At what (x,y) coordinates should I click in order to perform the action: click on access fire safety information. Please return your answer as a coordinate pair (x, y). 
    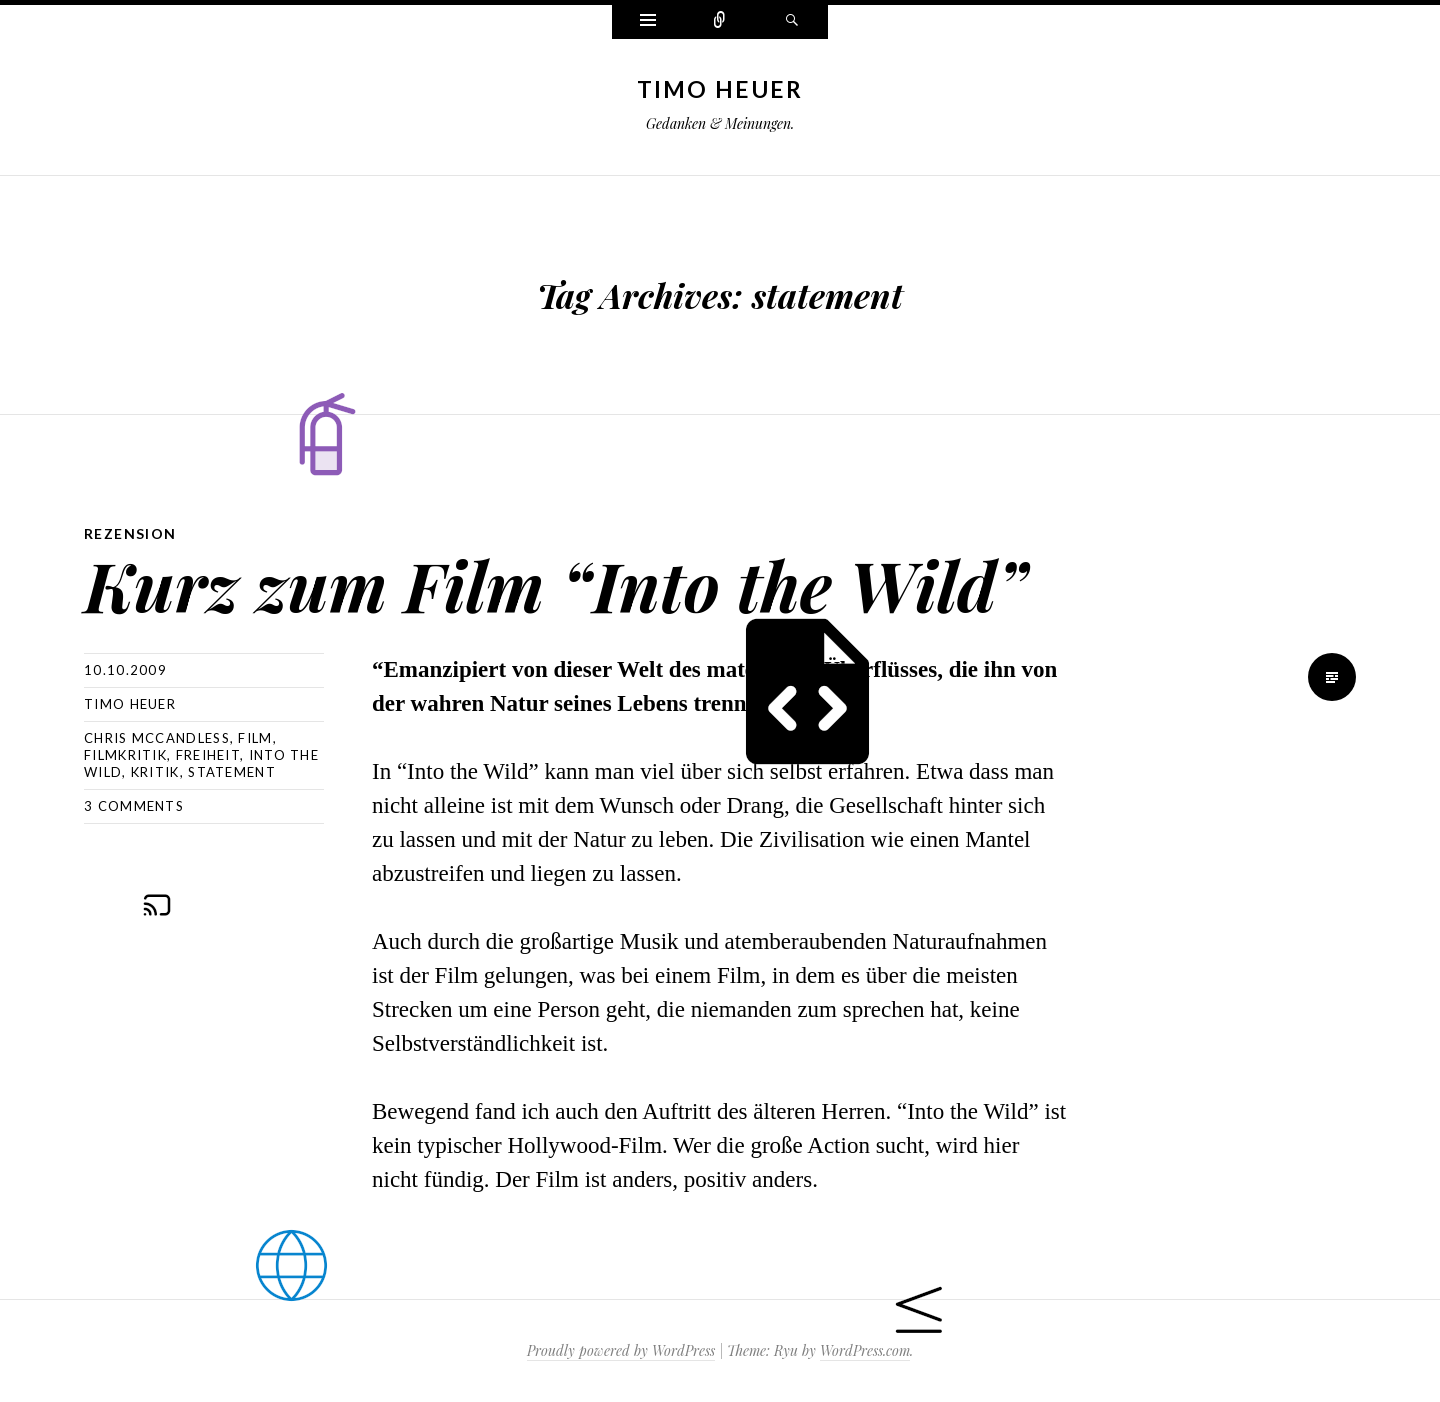
    Looking at the image, I should click on (323, 435).